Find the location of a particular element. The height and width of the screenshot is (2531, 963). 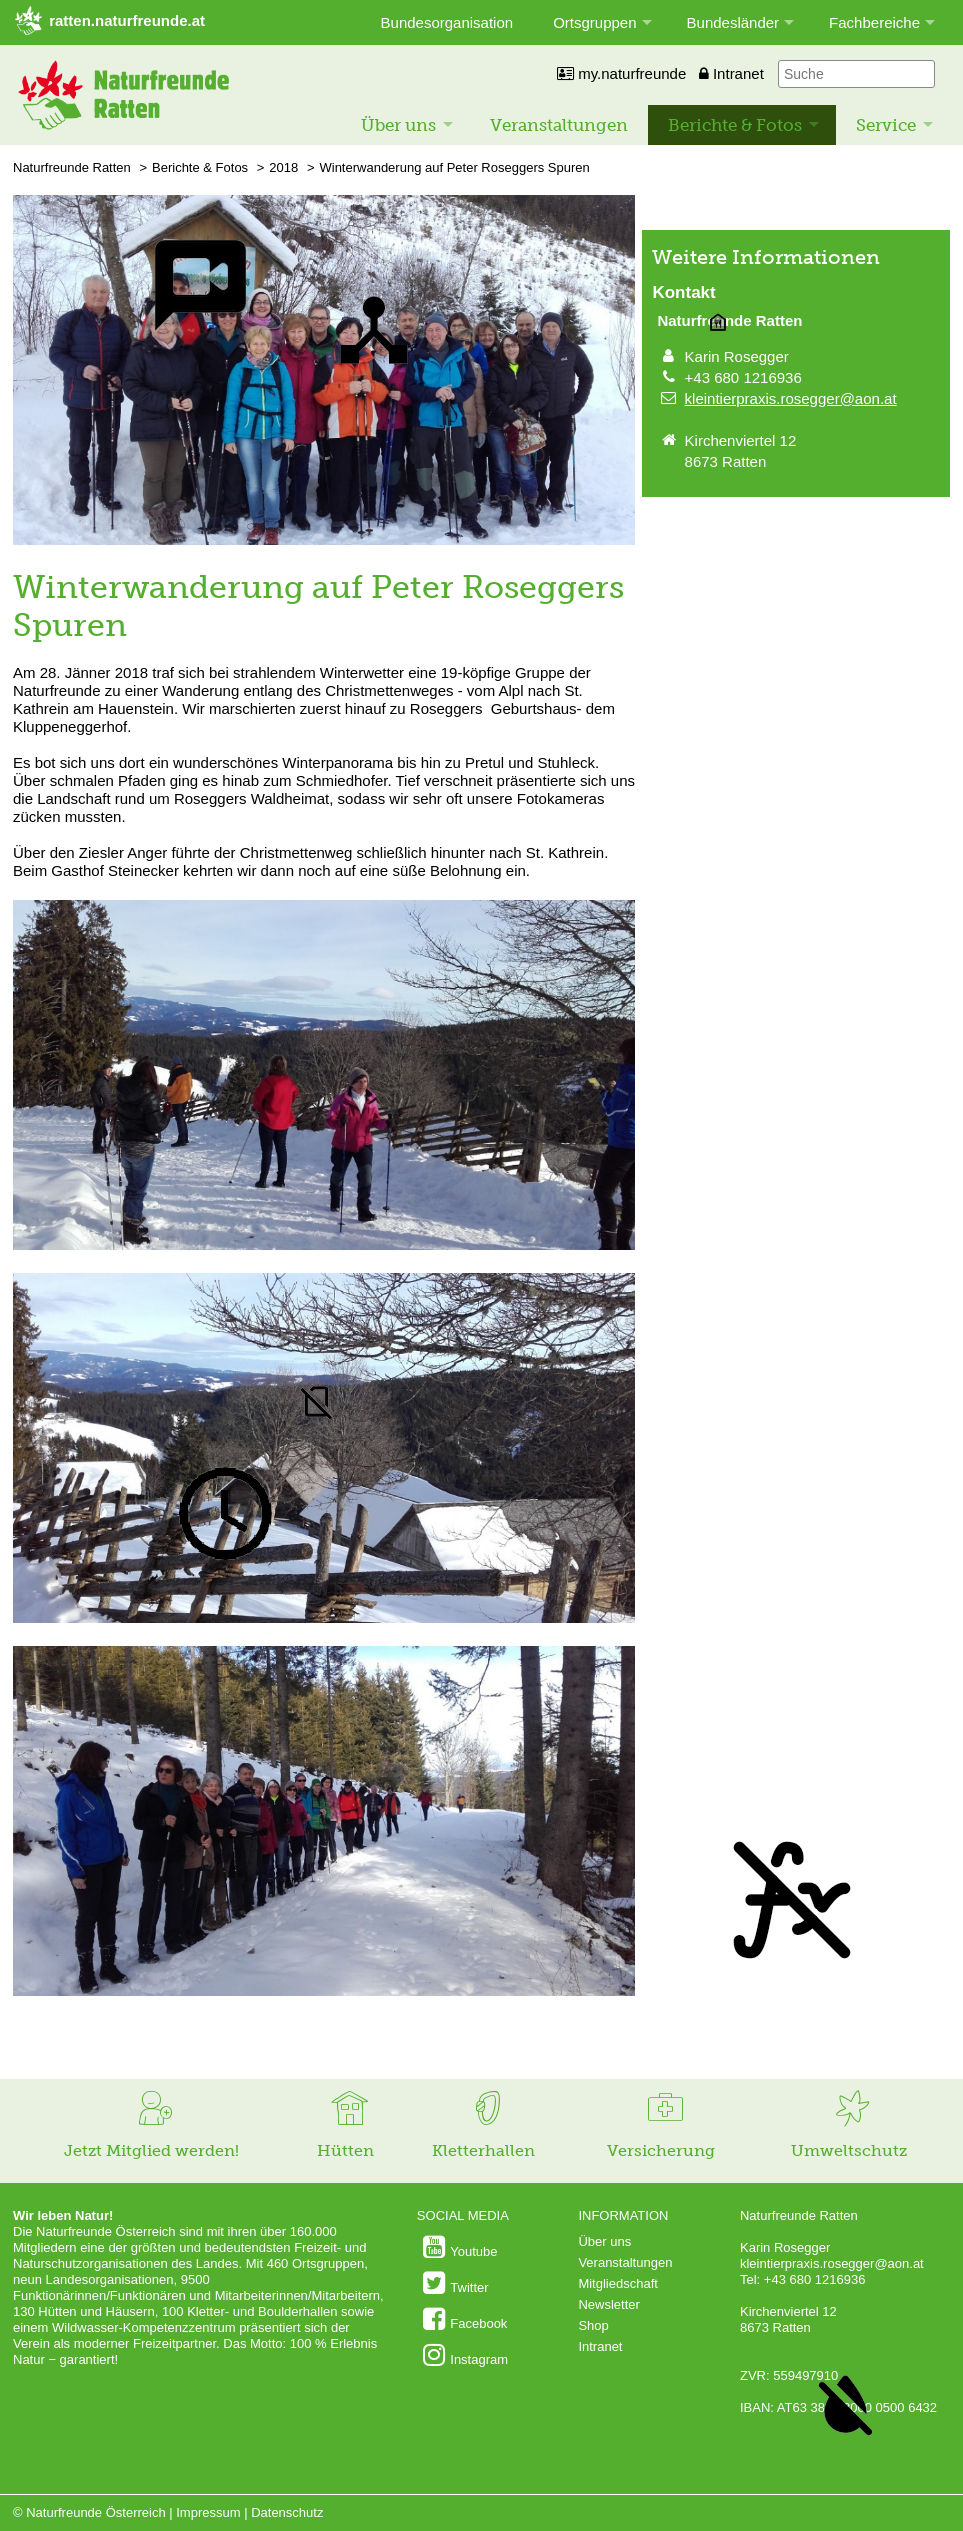

find nearby food banks or food assistance locations is located at coordinates (718, 322).